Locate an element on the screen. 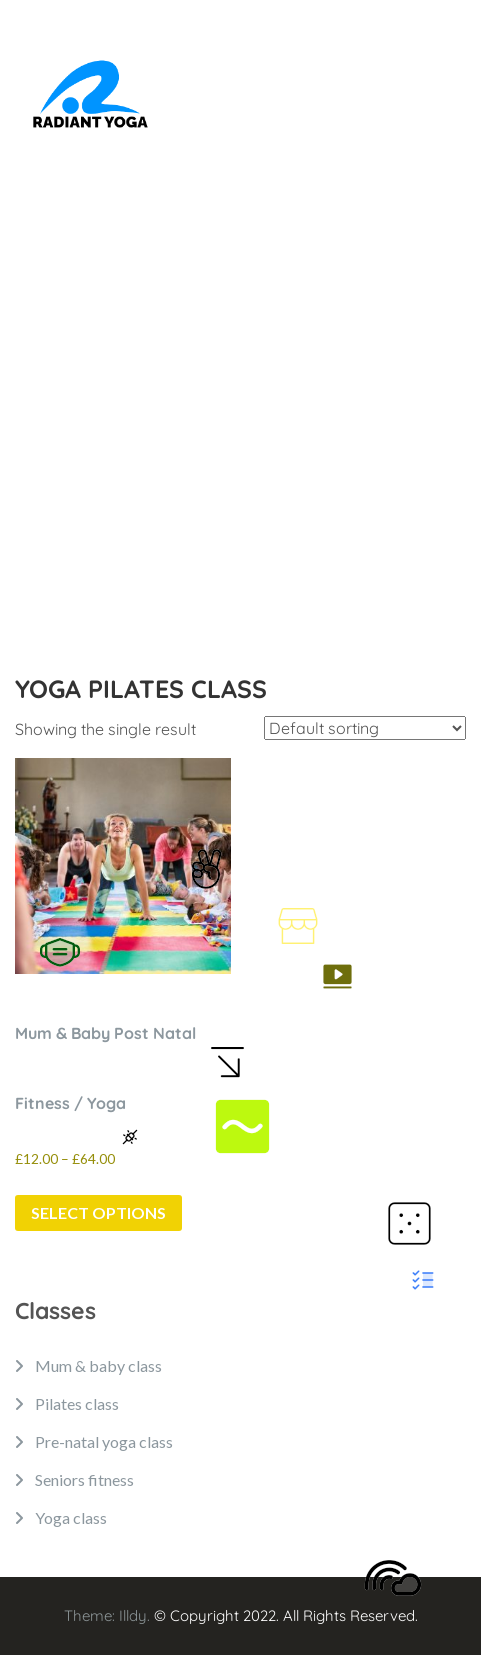 Image resolution: width=481 pixels, height=1655 pixels. send a peace sign reaction is located at coordinates (206, 869).